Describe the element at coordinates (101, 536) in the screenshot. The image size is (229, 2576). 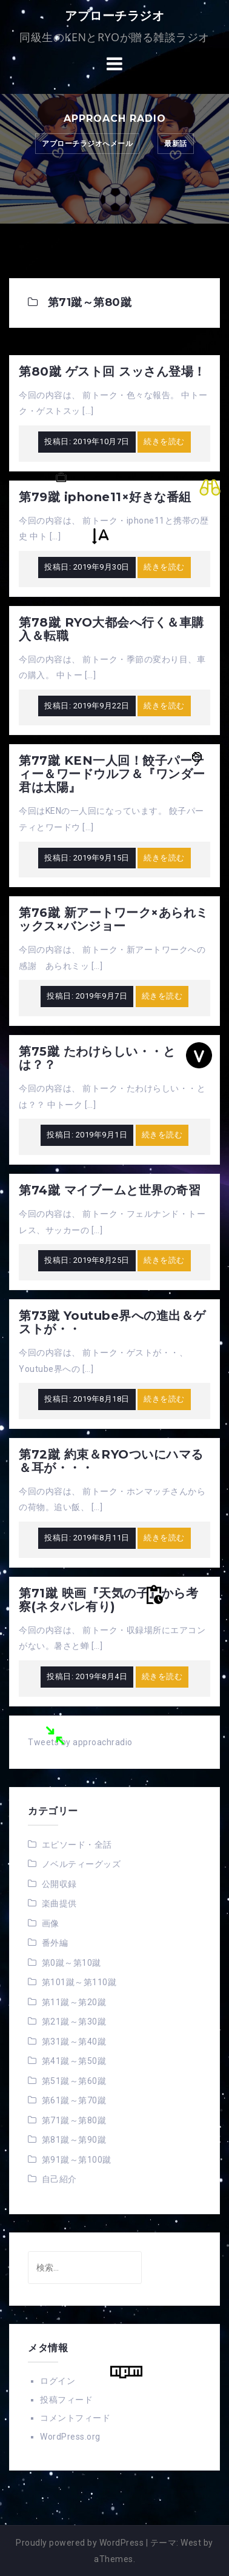
I see `rotate text to vertical orientation` at that location.